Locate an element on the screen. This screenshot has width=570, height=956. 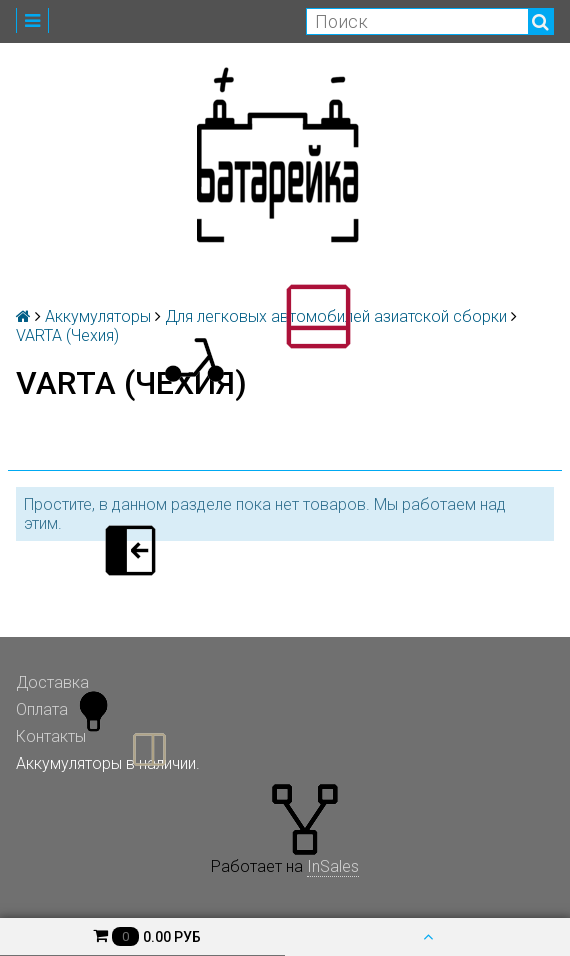
view a suggestion or tip is located at coordinates (92, 713).